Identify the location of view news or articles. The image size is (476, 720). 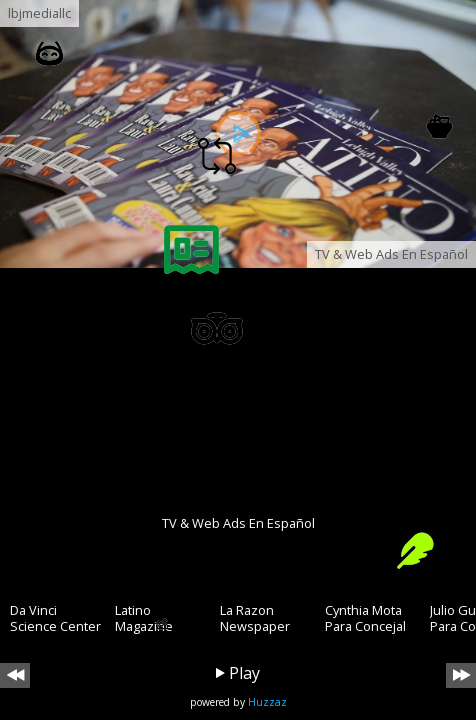
(191, 248).